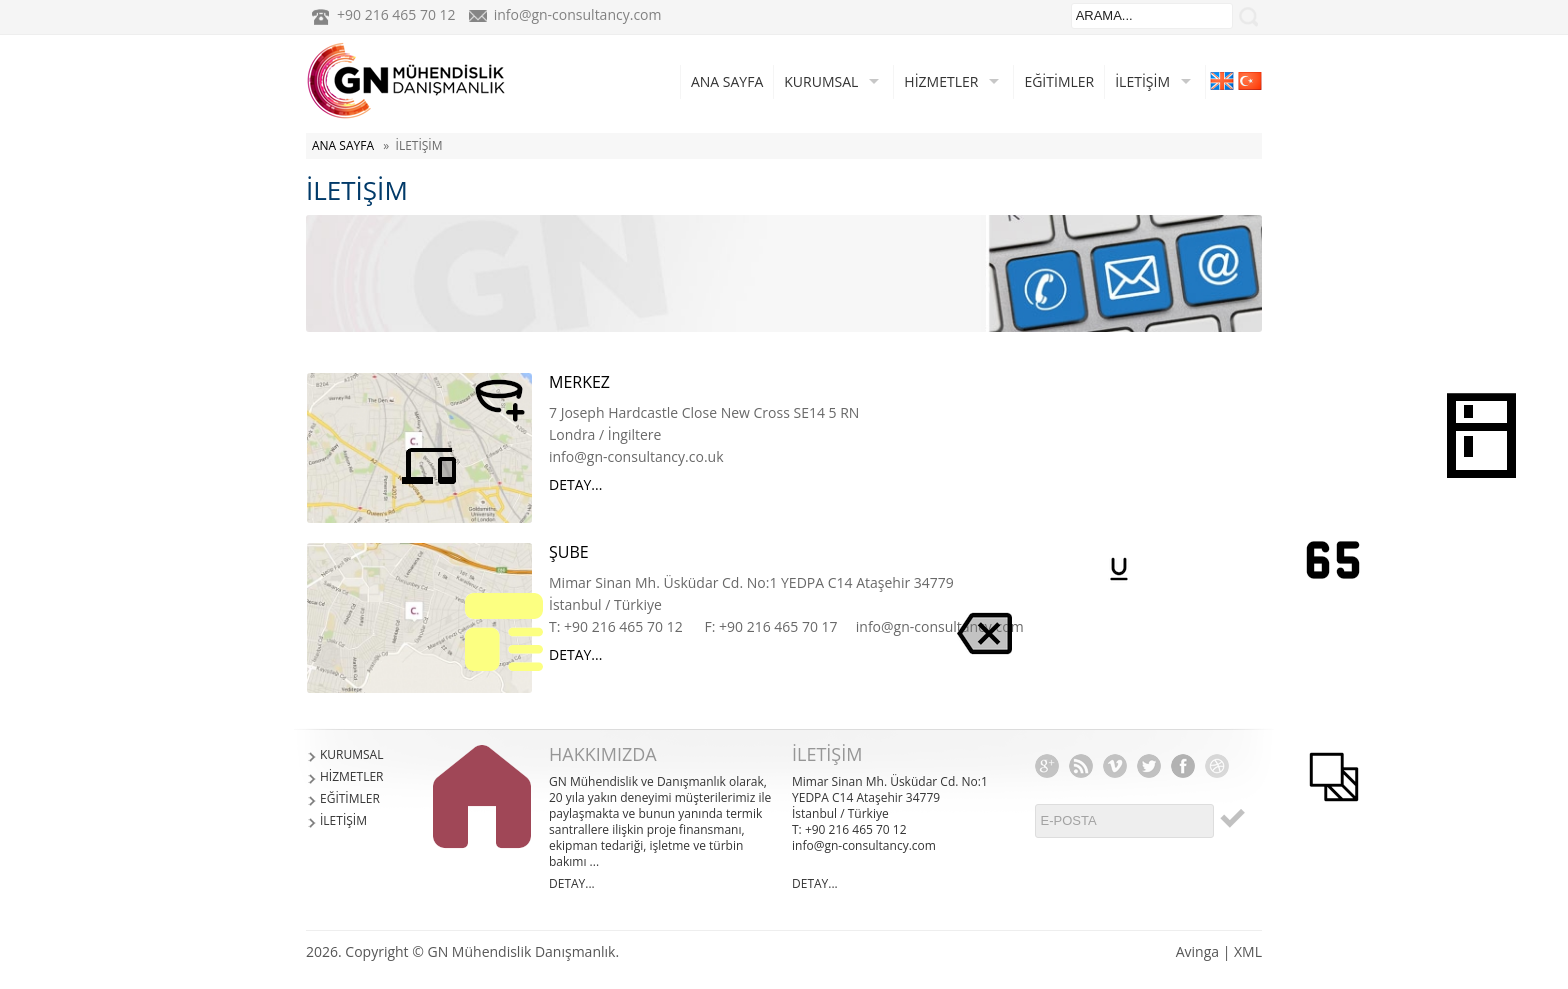 Image resolution: width=1568 pixels, height=989 pixels. What do you see at coordinates (499, 396) in the screenshot?
I see `add a new 3D hemisphere object` at bounding box center [499, 396].